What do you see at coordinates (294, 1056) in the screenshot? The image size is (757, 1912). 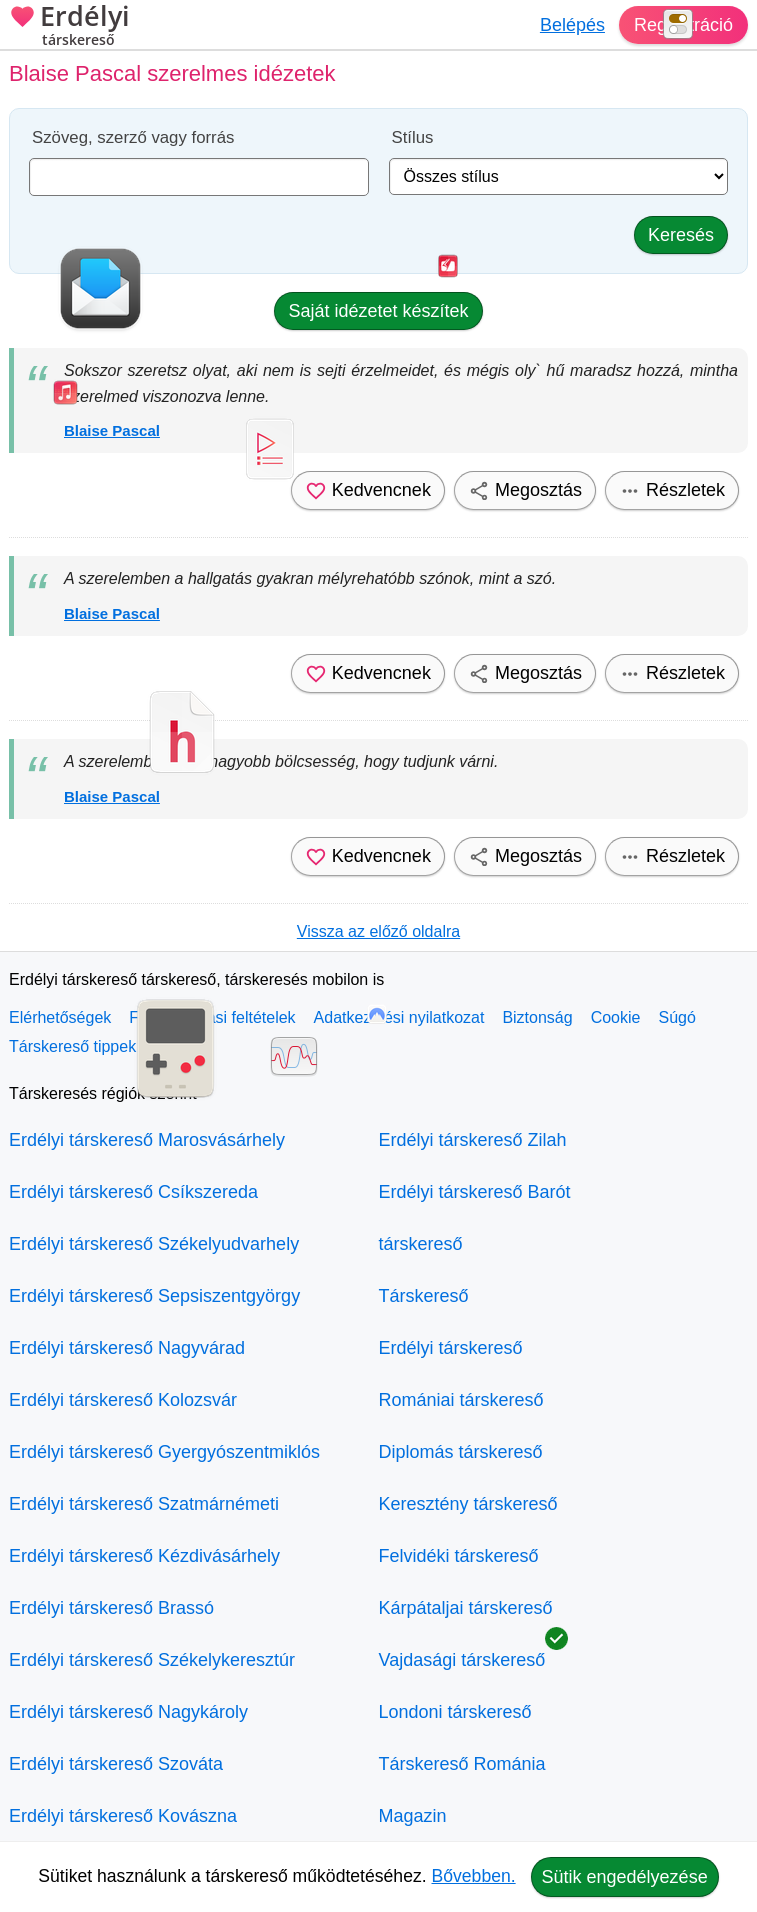 I see `view battery and power usage statistics` at bounding box center [294, 1056].